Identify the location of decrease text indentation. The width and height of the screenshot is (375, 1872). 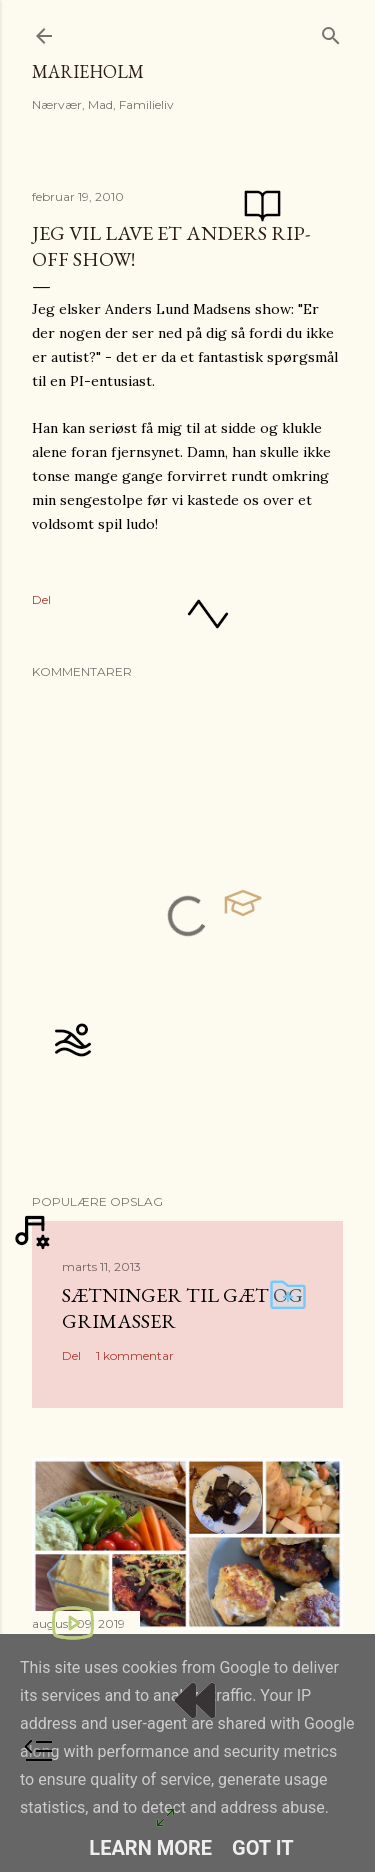
(39, 1751).